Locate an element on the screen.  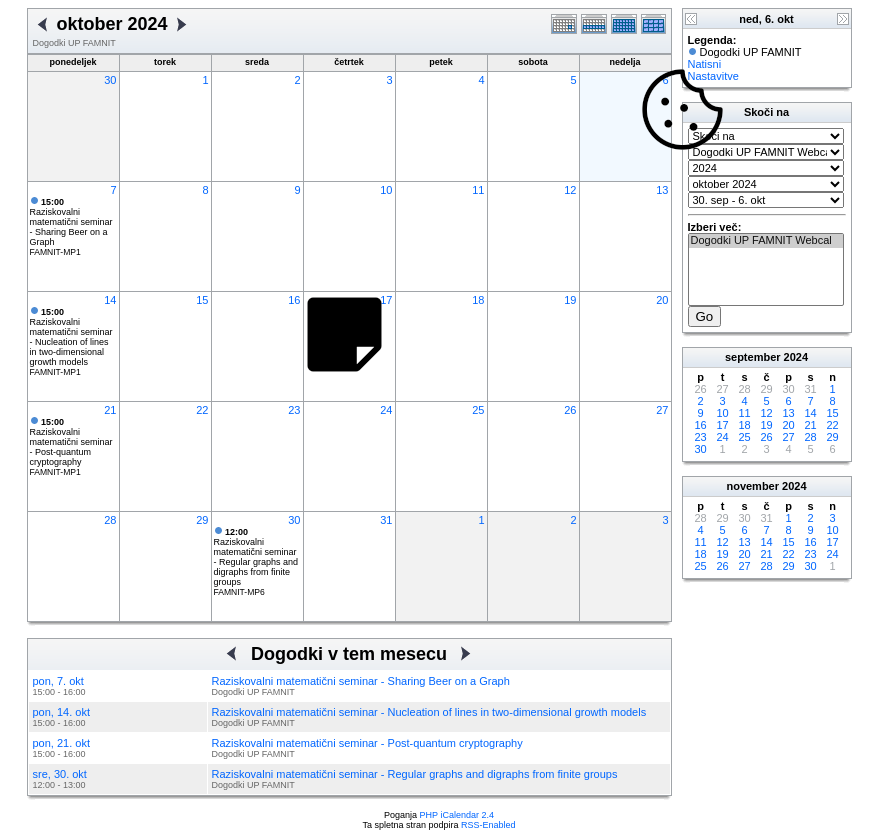
manage cookie preferences and privacy settings is located at coordinates (682, 109).